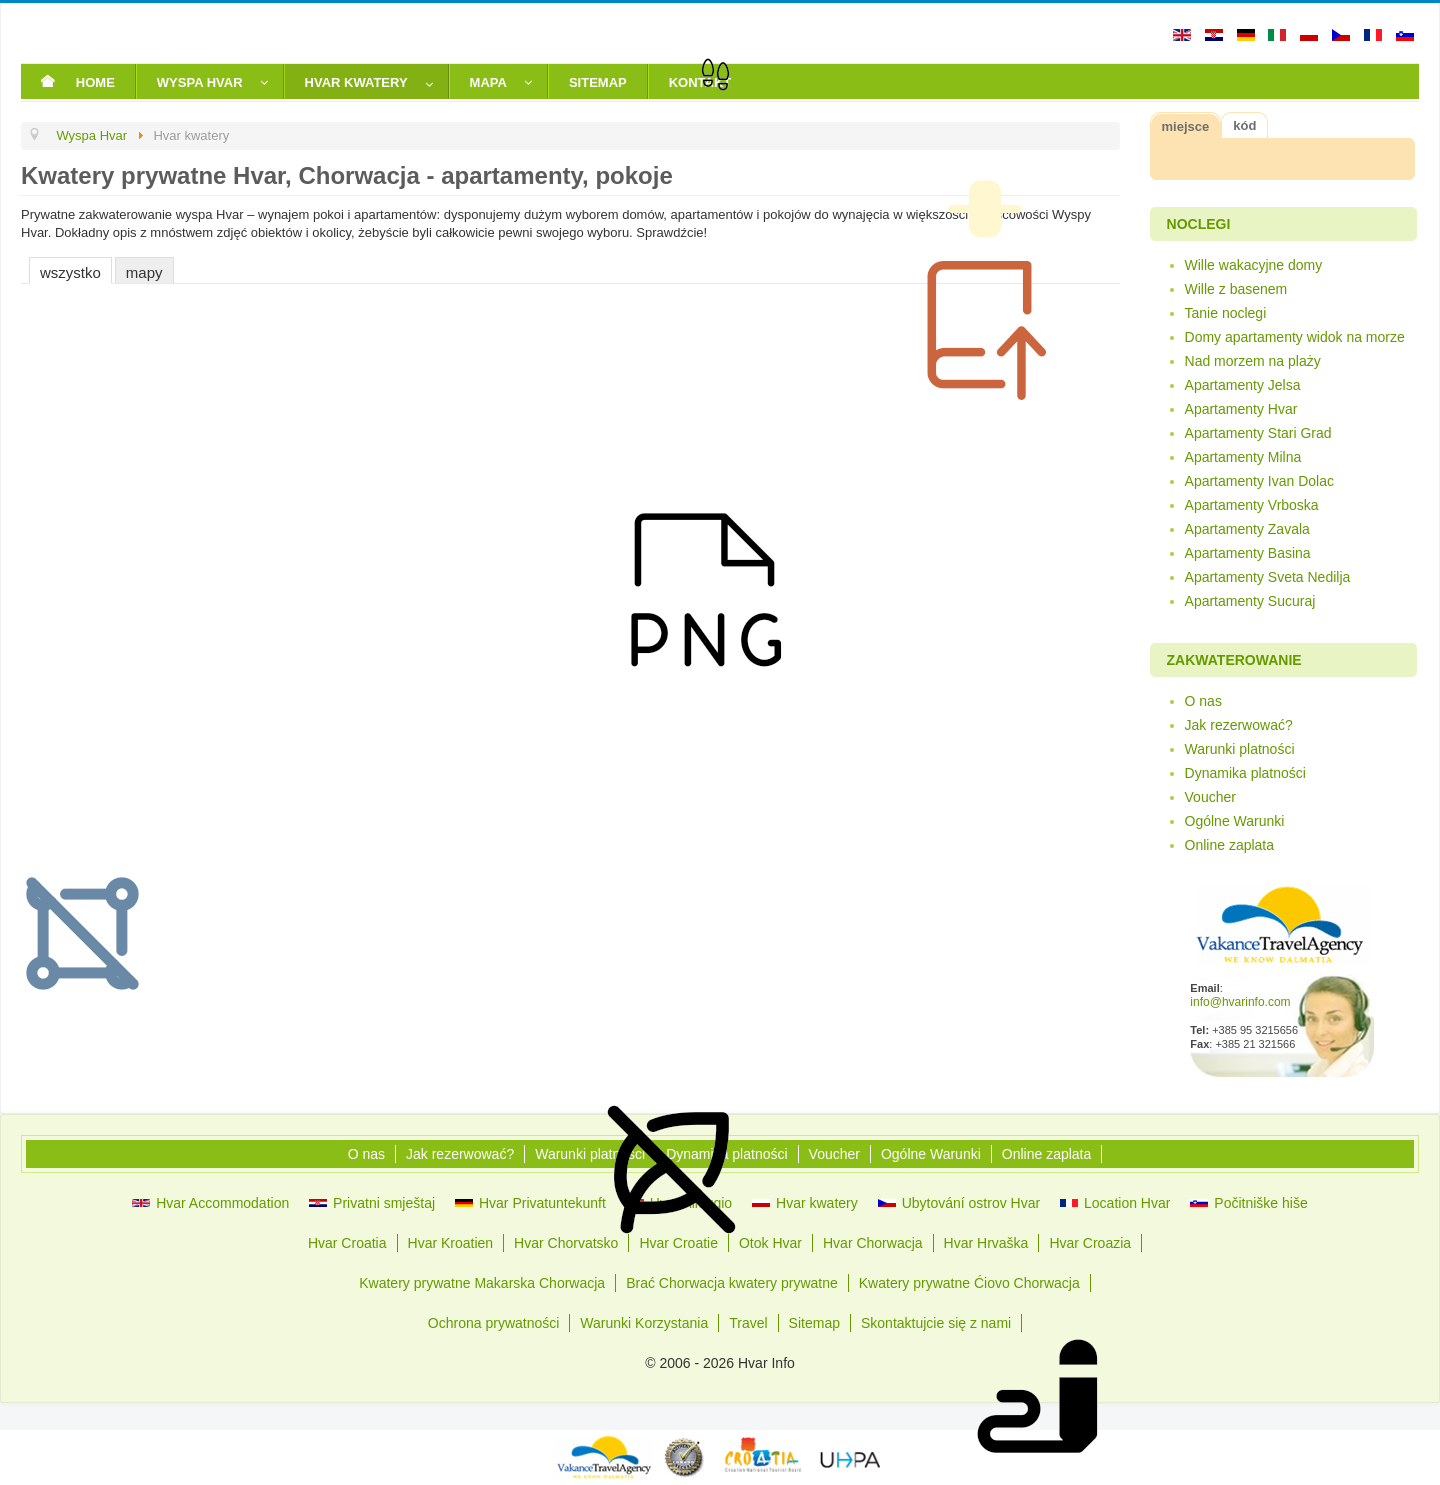 Image resolution: width=1440 pixels, height=1485 pixels. I want to click on align selected element to vertical center, so click(985, 209).